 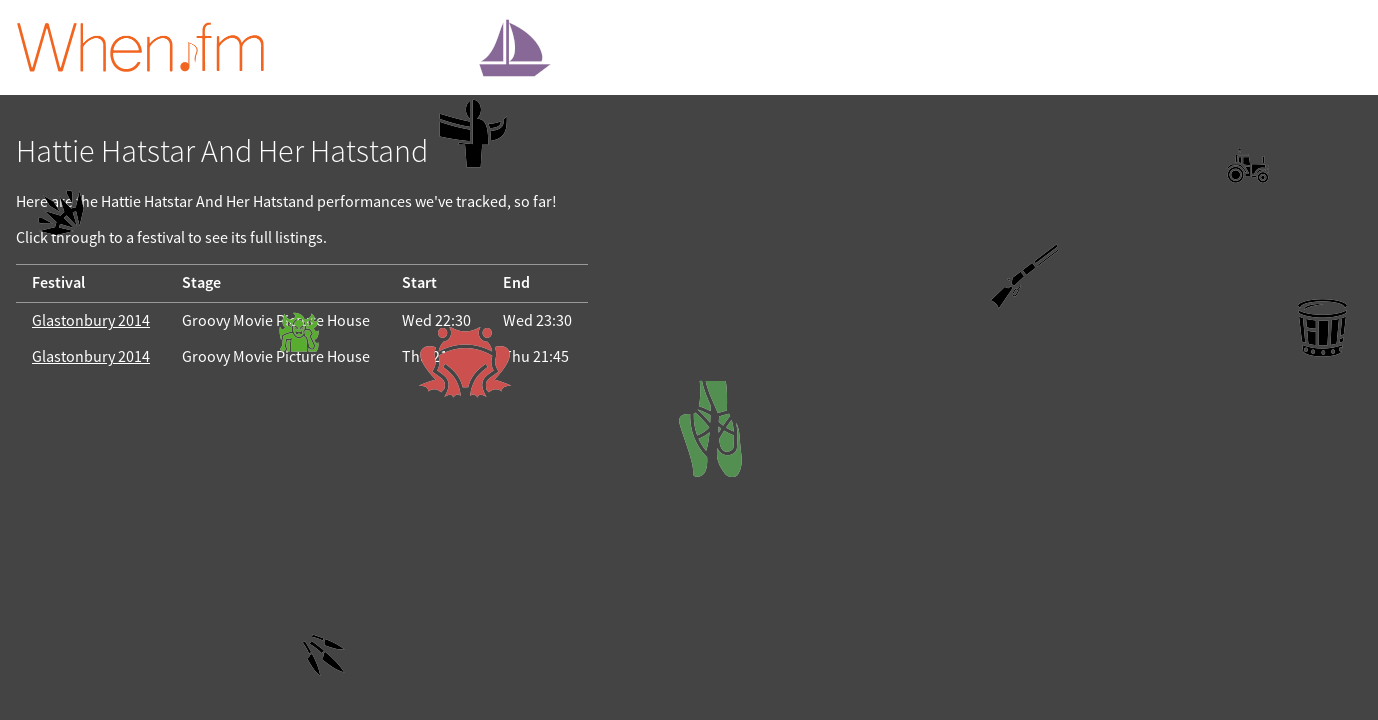 I want to click on access sailing or boating activities, so click(x=515, y=48).